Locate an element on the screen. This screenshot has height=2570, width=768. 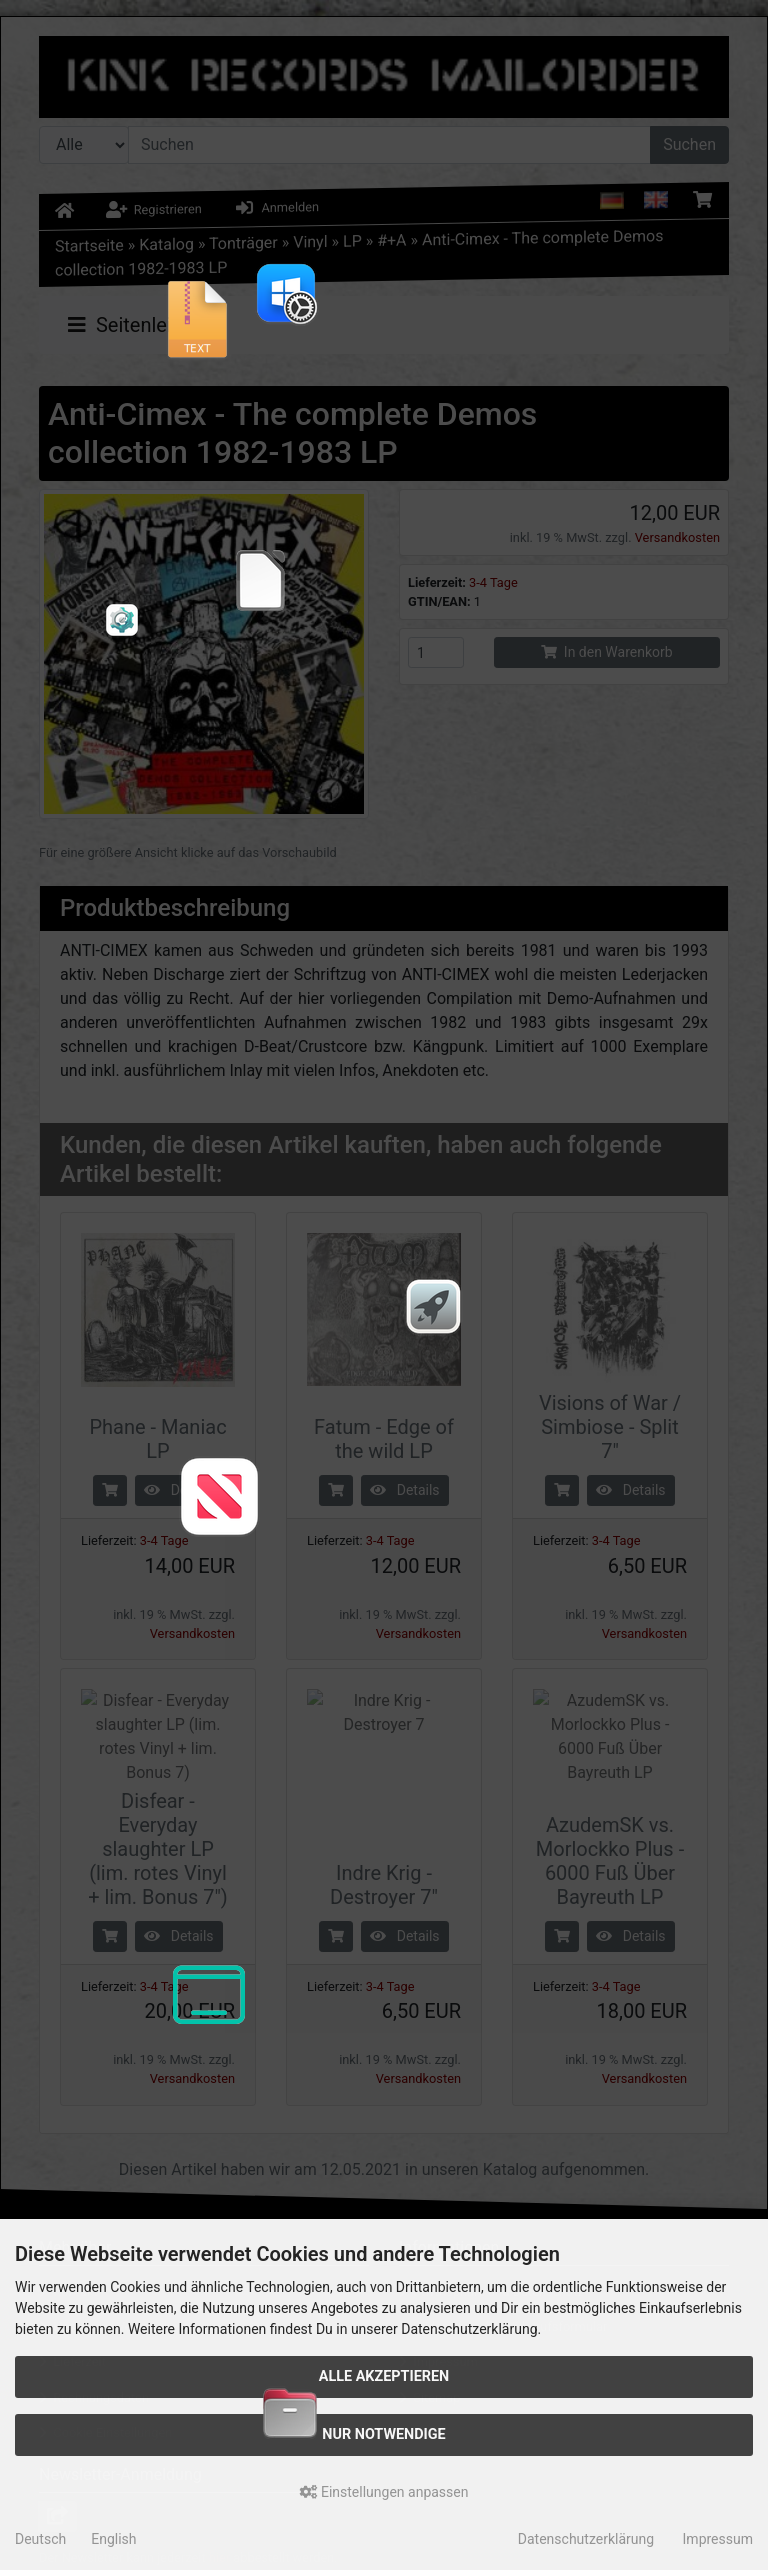
compressed archive file type indicator is located at coordinates (197, 320).